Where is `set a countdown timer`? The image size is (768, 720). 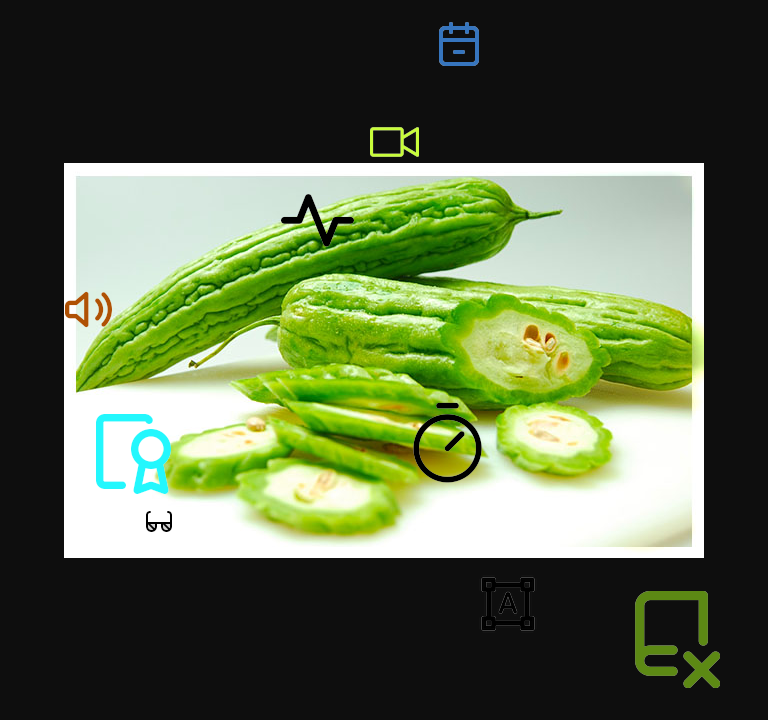 set a countdown timer is located at coordinates (447, 445).